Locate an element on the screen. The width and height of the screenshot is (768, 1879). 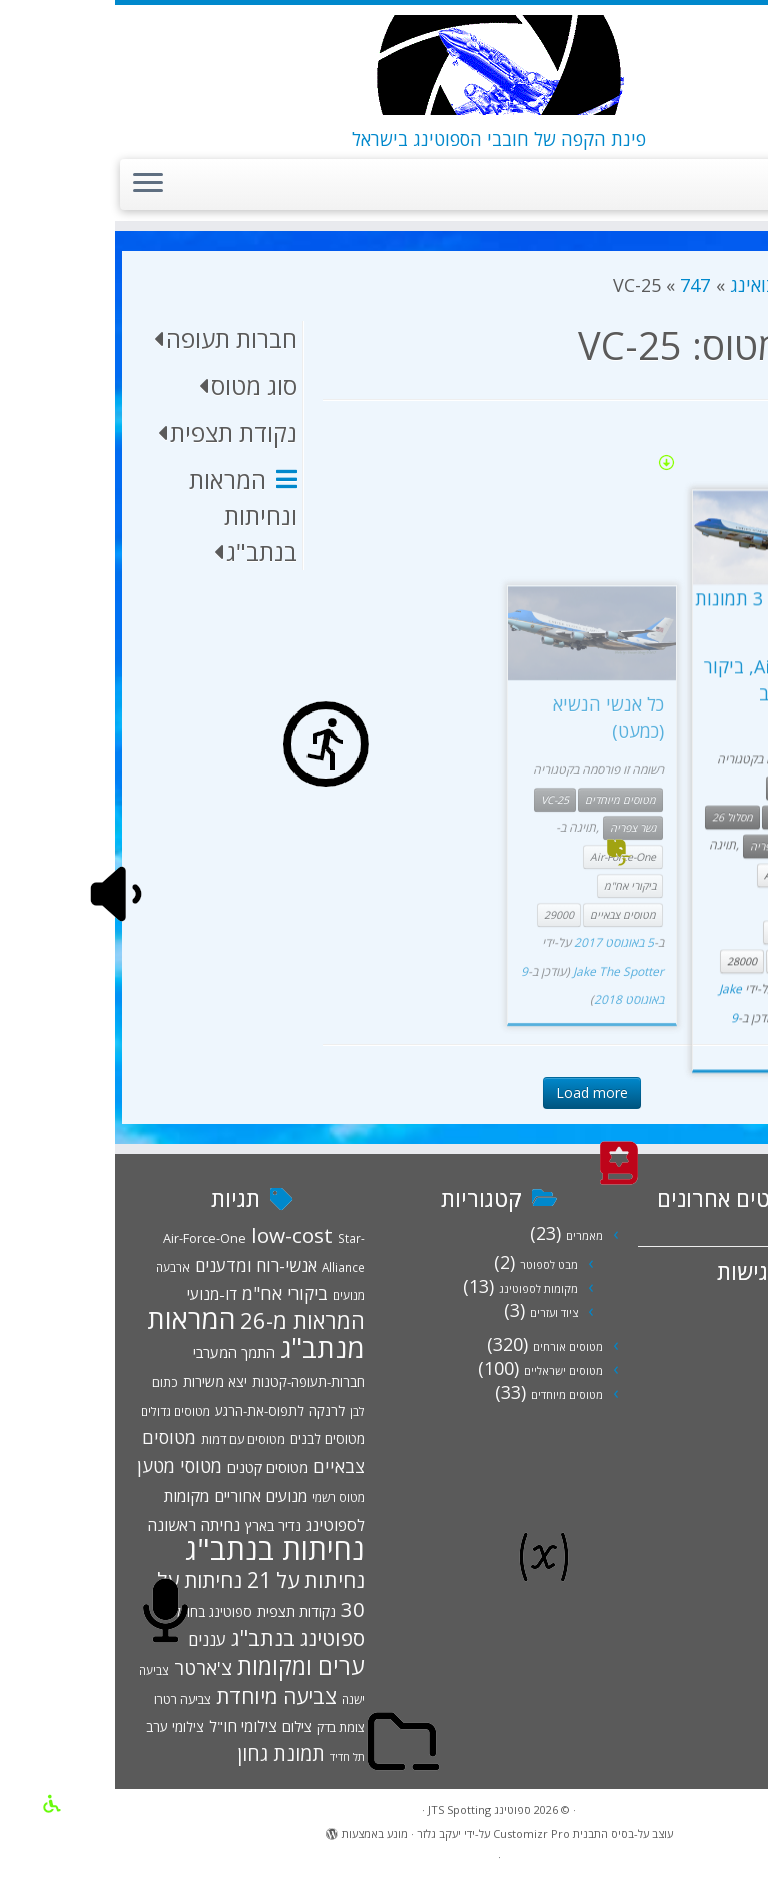
access Jewish religious texts or scriptures is located at coordinates (619, 1163).